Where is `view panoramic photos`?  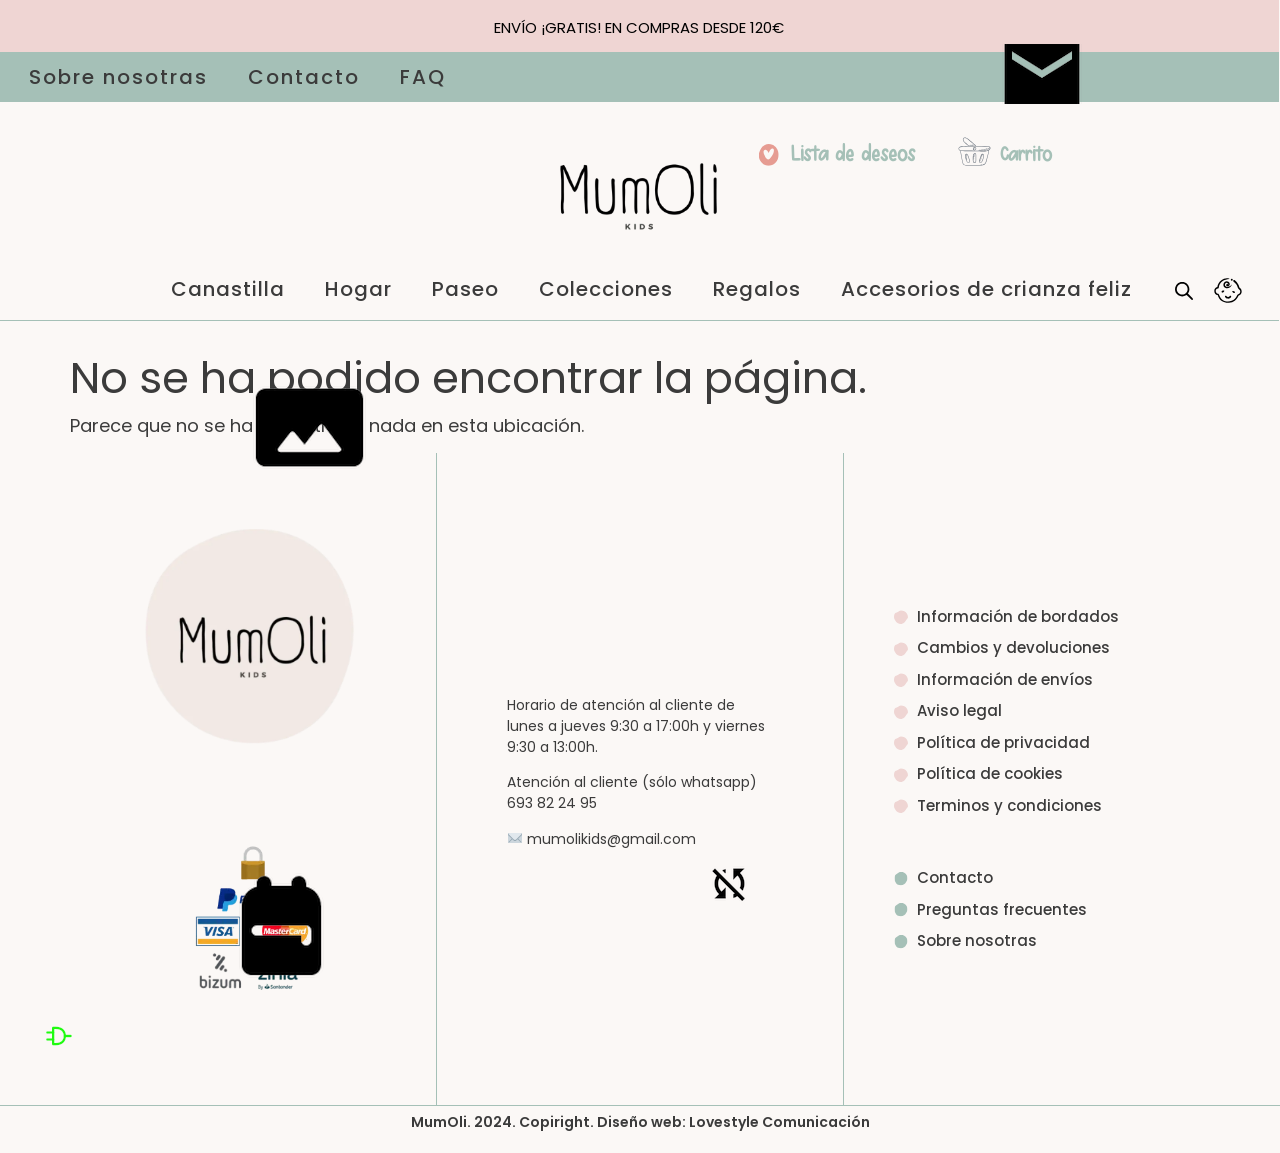
view panoramic photos is located at coordinates (309, 427).